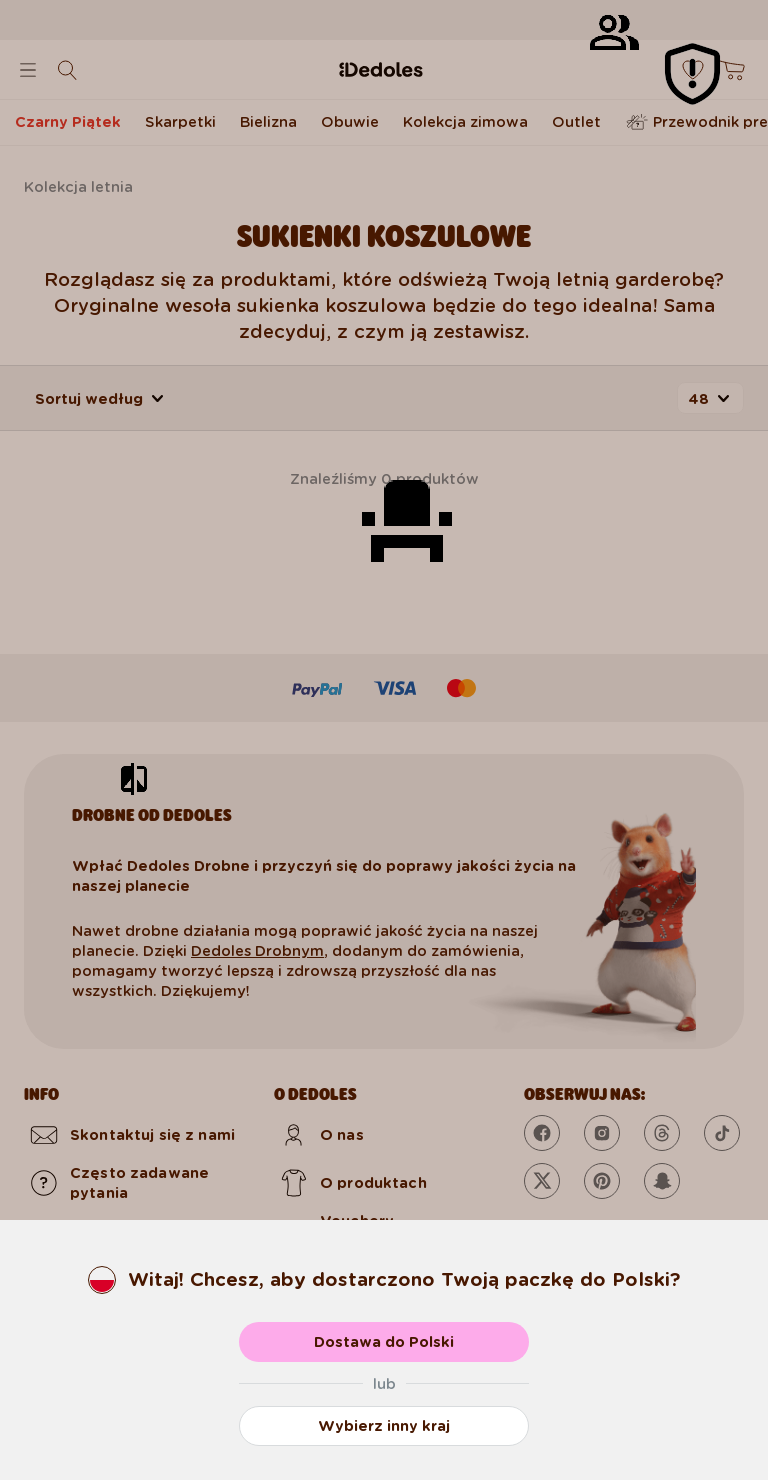 The width and height of the screenshot is (768, 1480). Describe the element at coordinates (692, 74) in the screenshot. I see `view security or privacy settings` at that location.